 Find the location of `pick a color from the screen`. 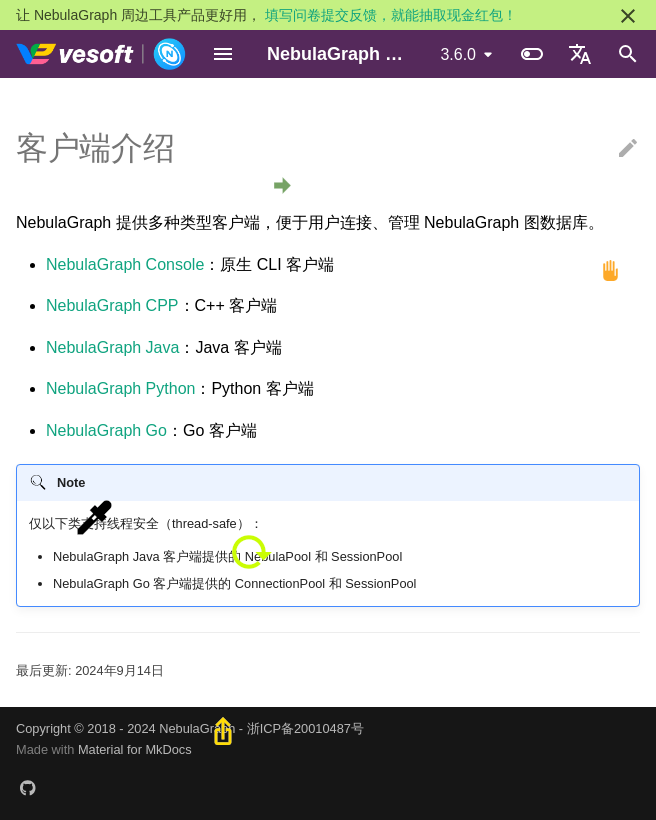

pick a color from the screen is located at coordinates (94, 517).